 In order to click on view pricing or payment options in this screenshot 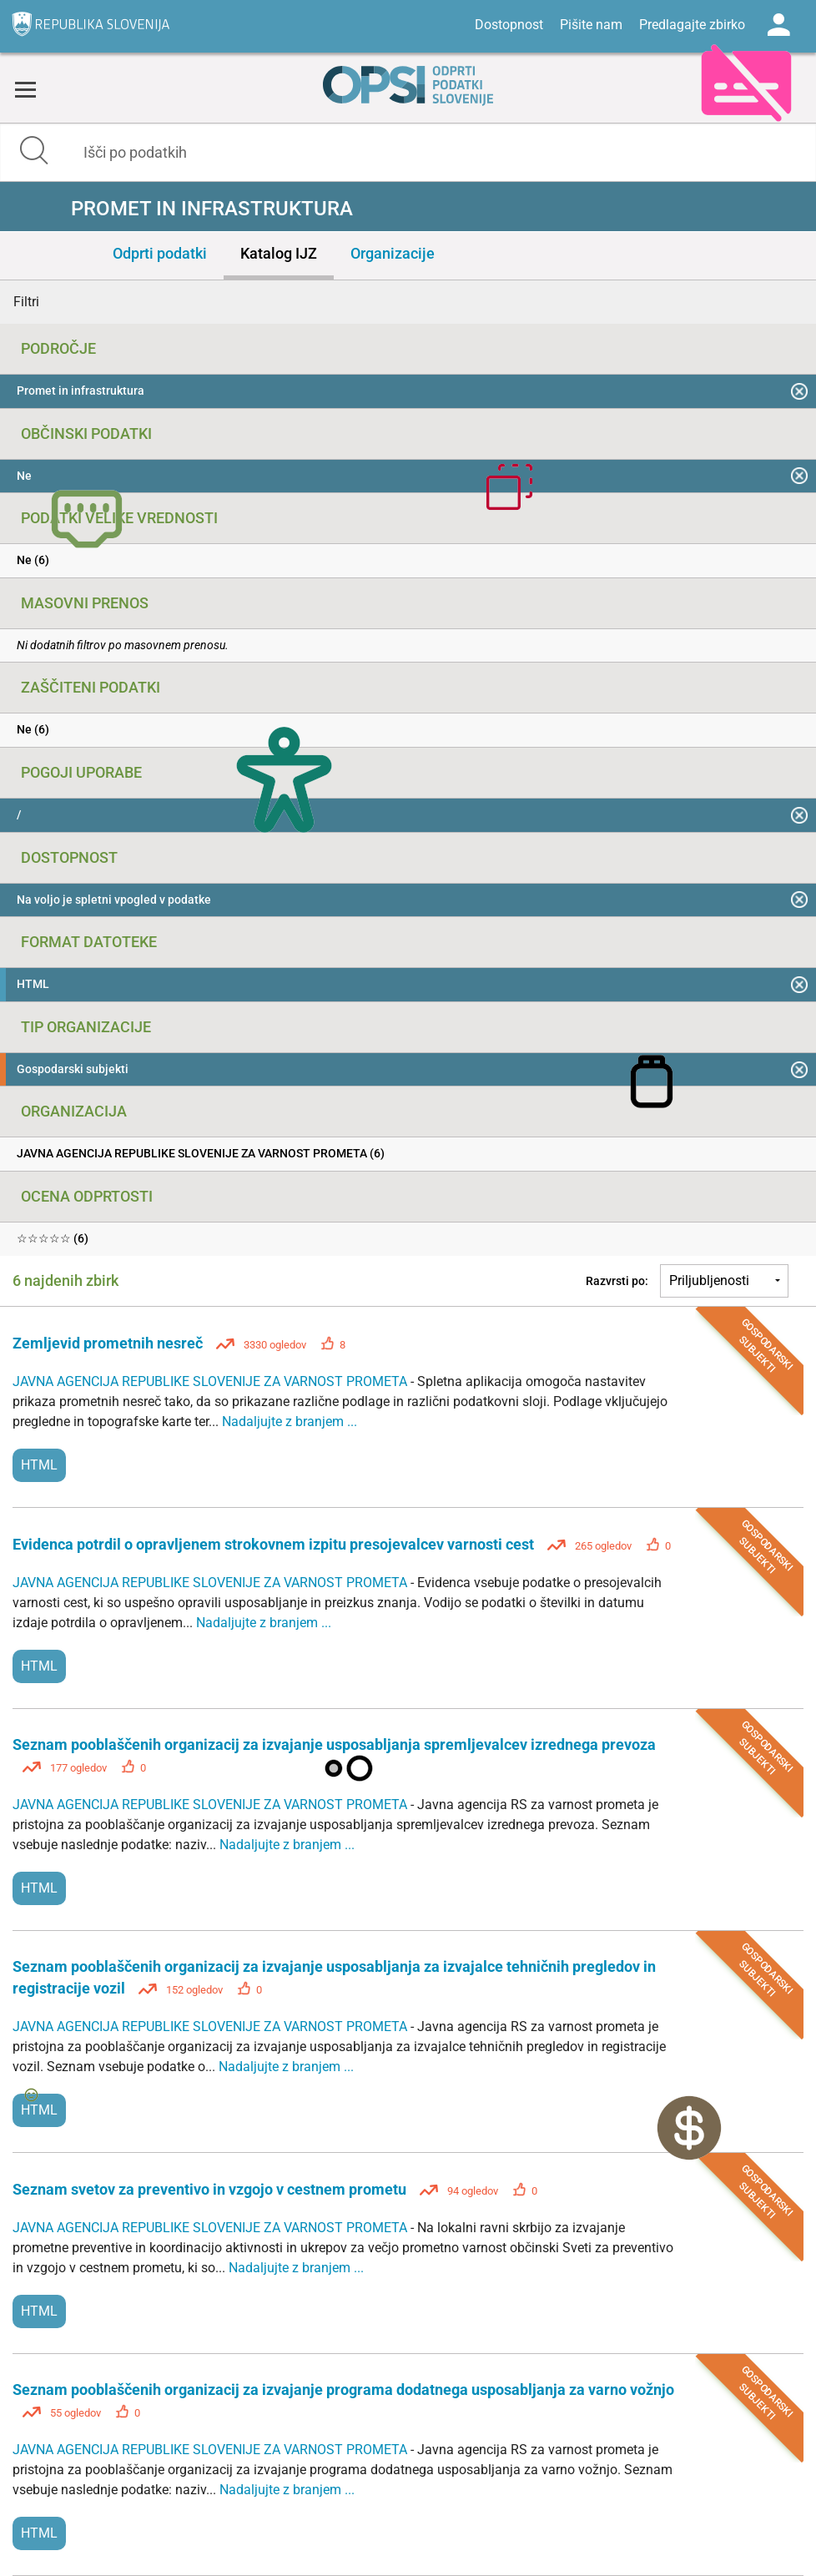, I will do `click(689, 2128)`.